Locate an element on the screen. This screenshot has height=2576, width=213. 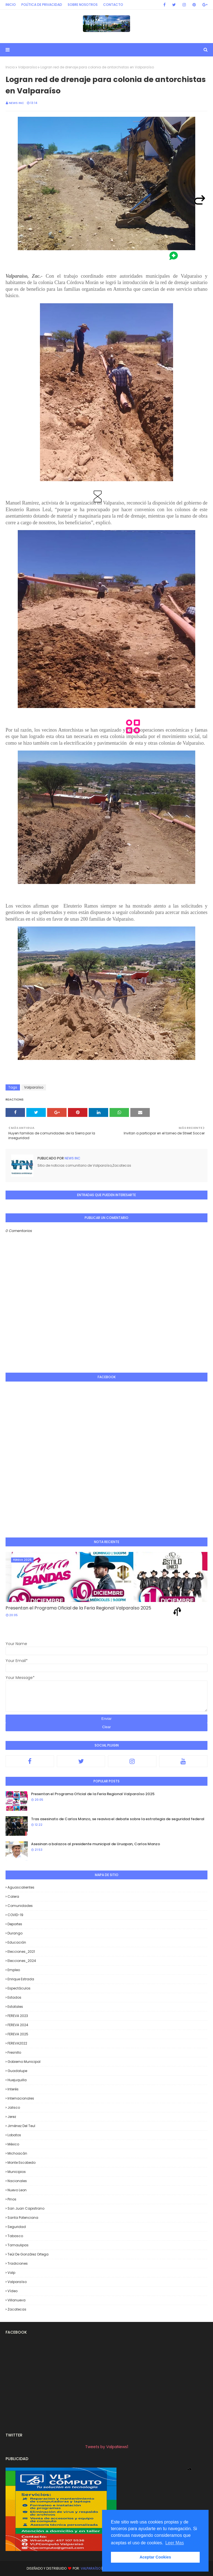
redo or repeat last action is located at coordinates (199, 200).